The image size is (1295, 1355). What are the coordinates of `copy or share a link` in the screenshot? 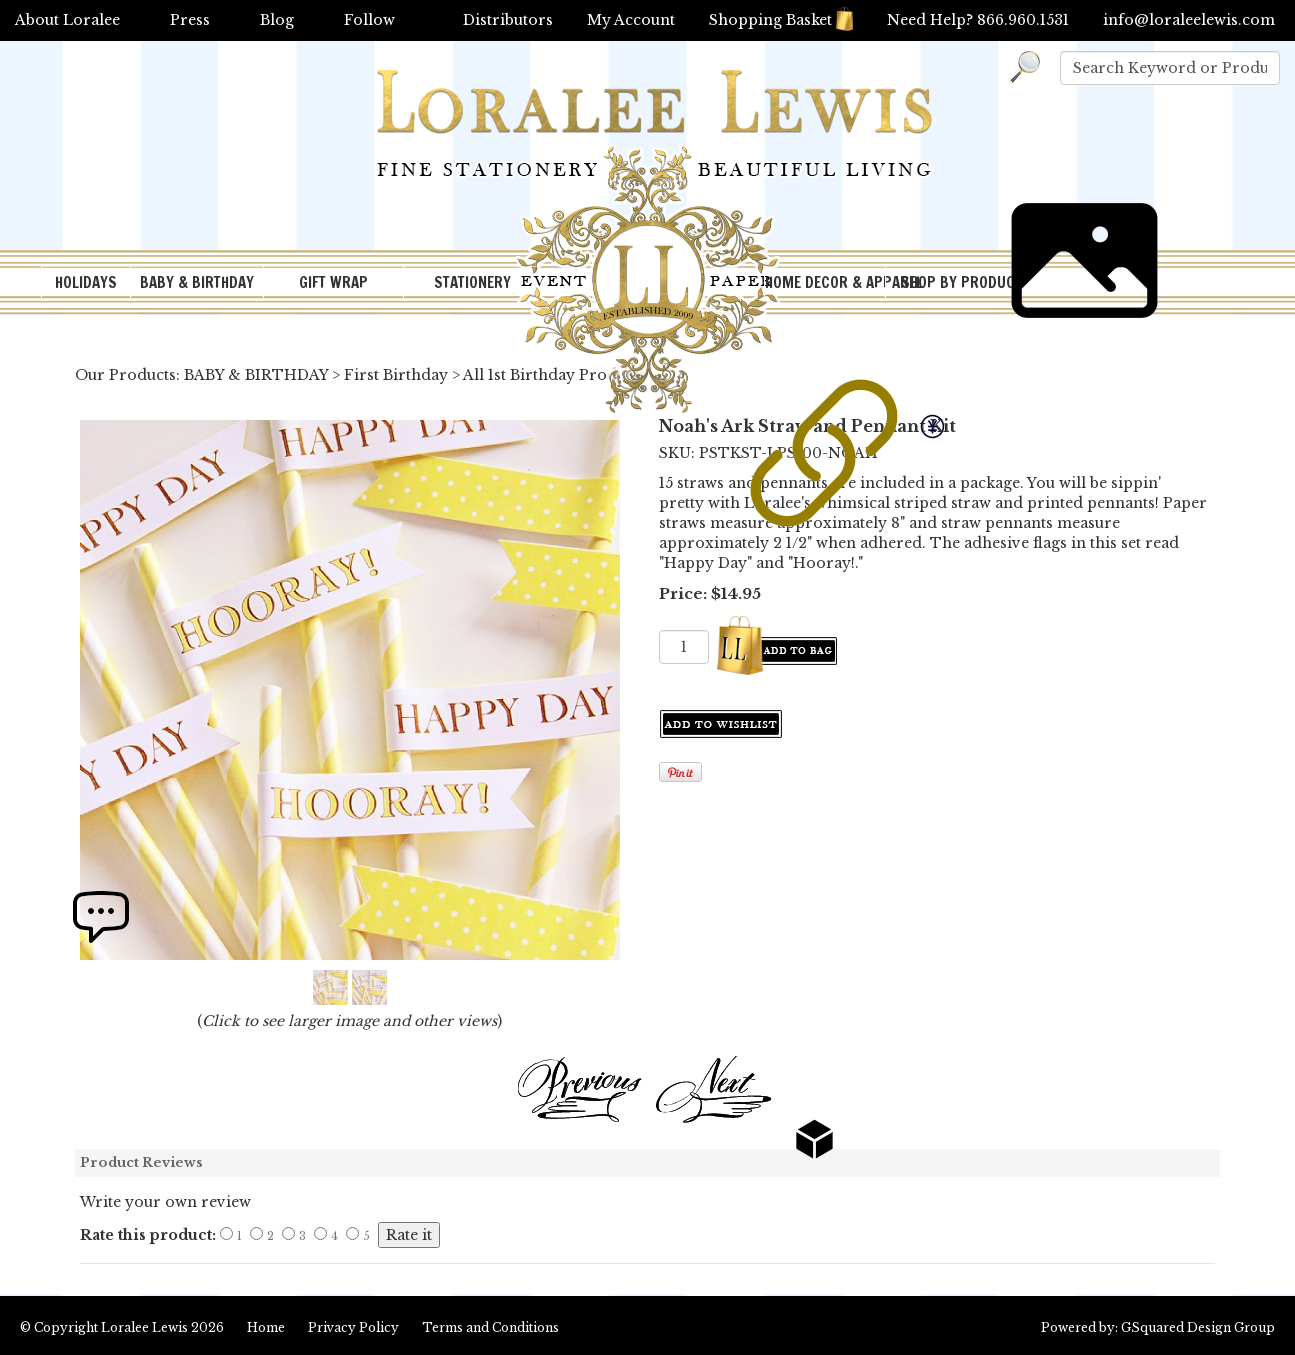 It's located at (824, 453).